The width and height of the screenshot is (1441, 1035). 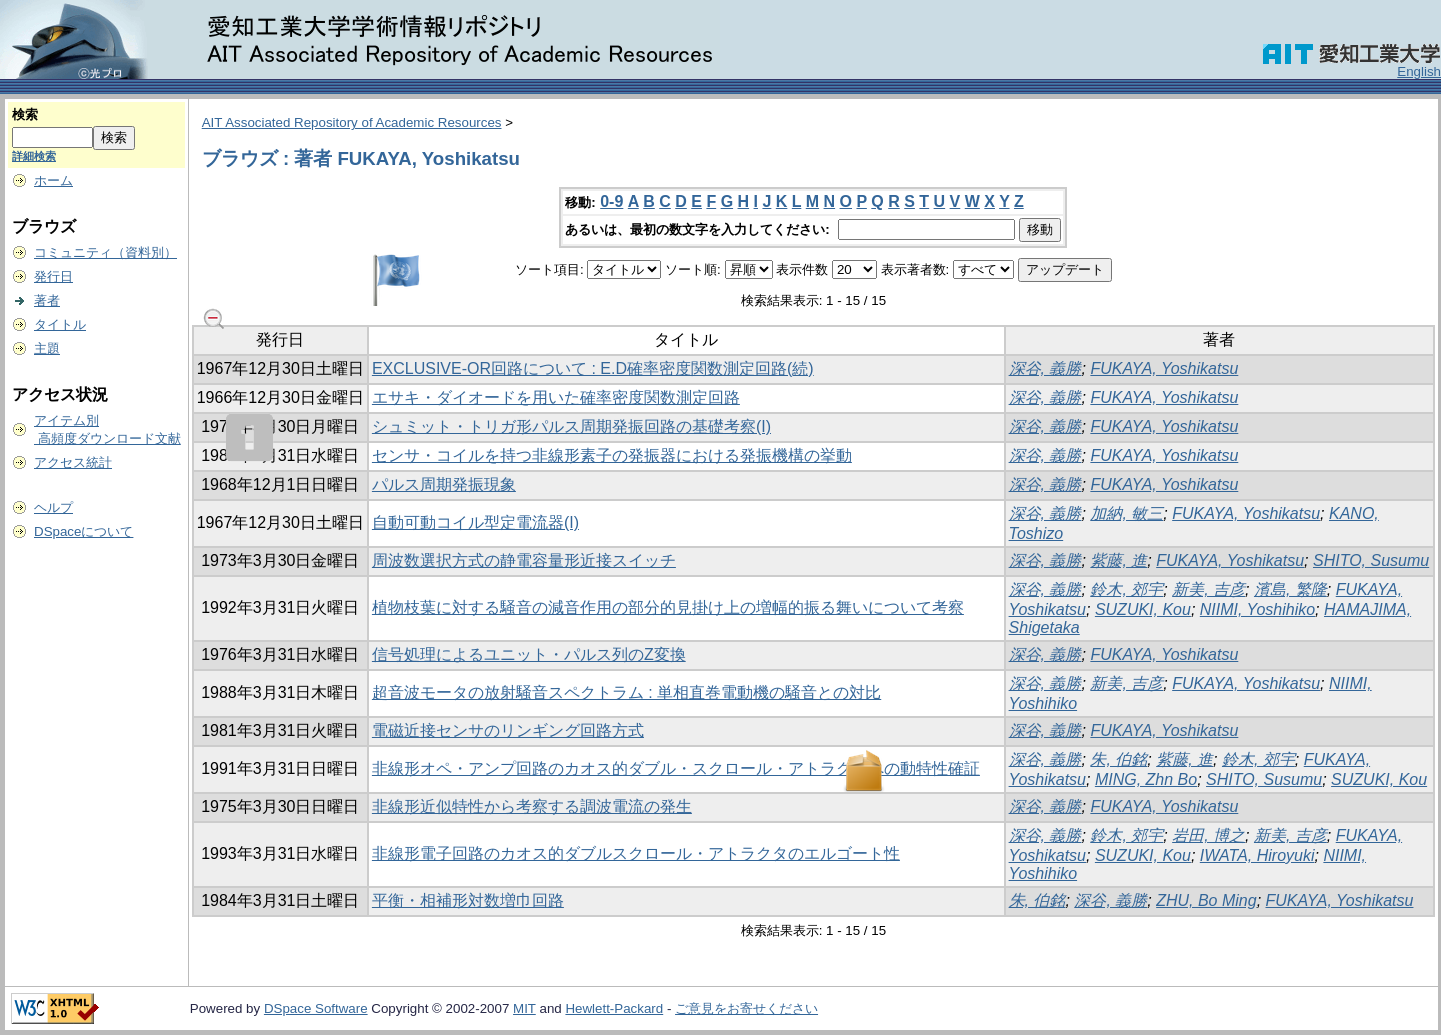 What do you see at coordinates (249, 437) in the screenshot?
I see `reset zoom to 100% or original size` at bounding box center [249, 437].